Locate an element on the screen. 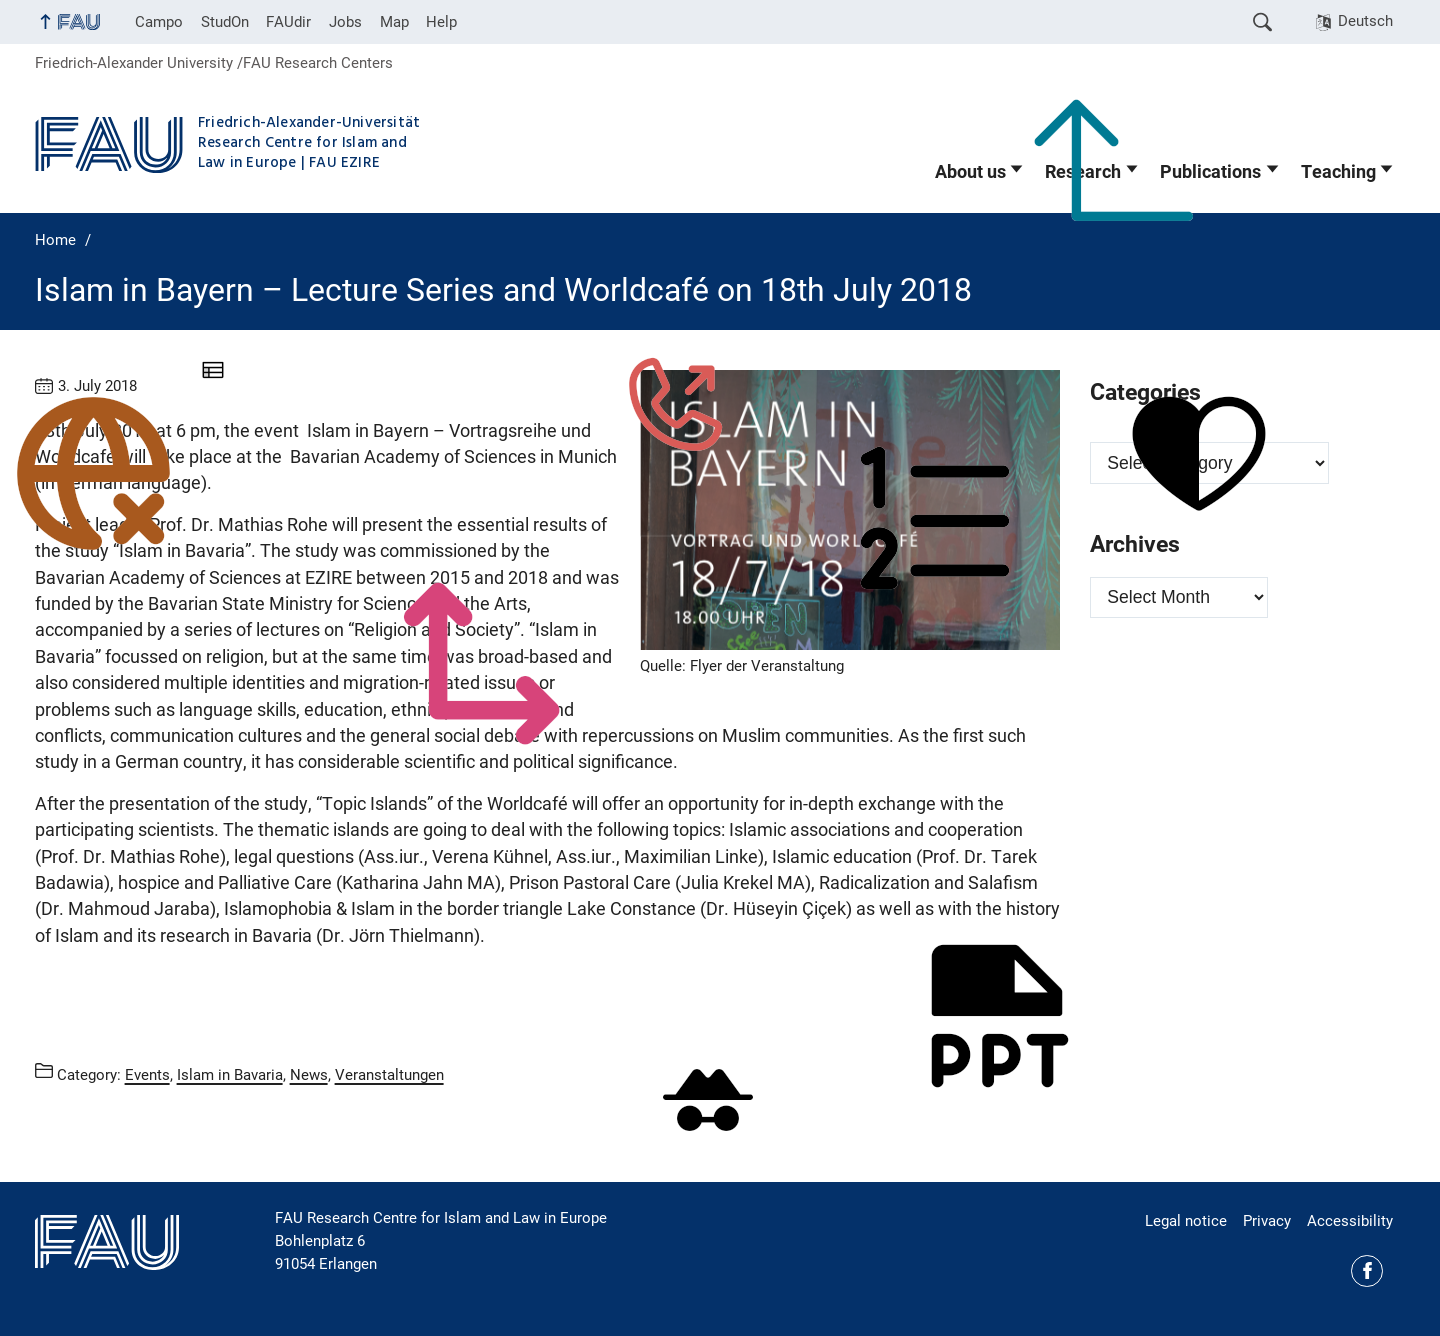 The image size is (1440, 1336). view data in table format is located at coordinates (213, 370).